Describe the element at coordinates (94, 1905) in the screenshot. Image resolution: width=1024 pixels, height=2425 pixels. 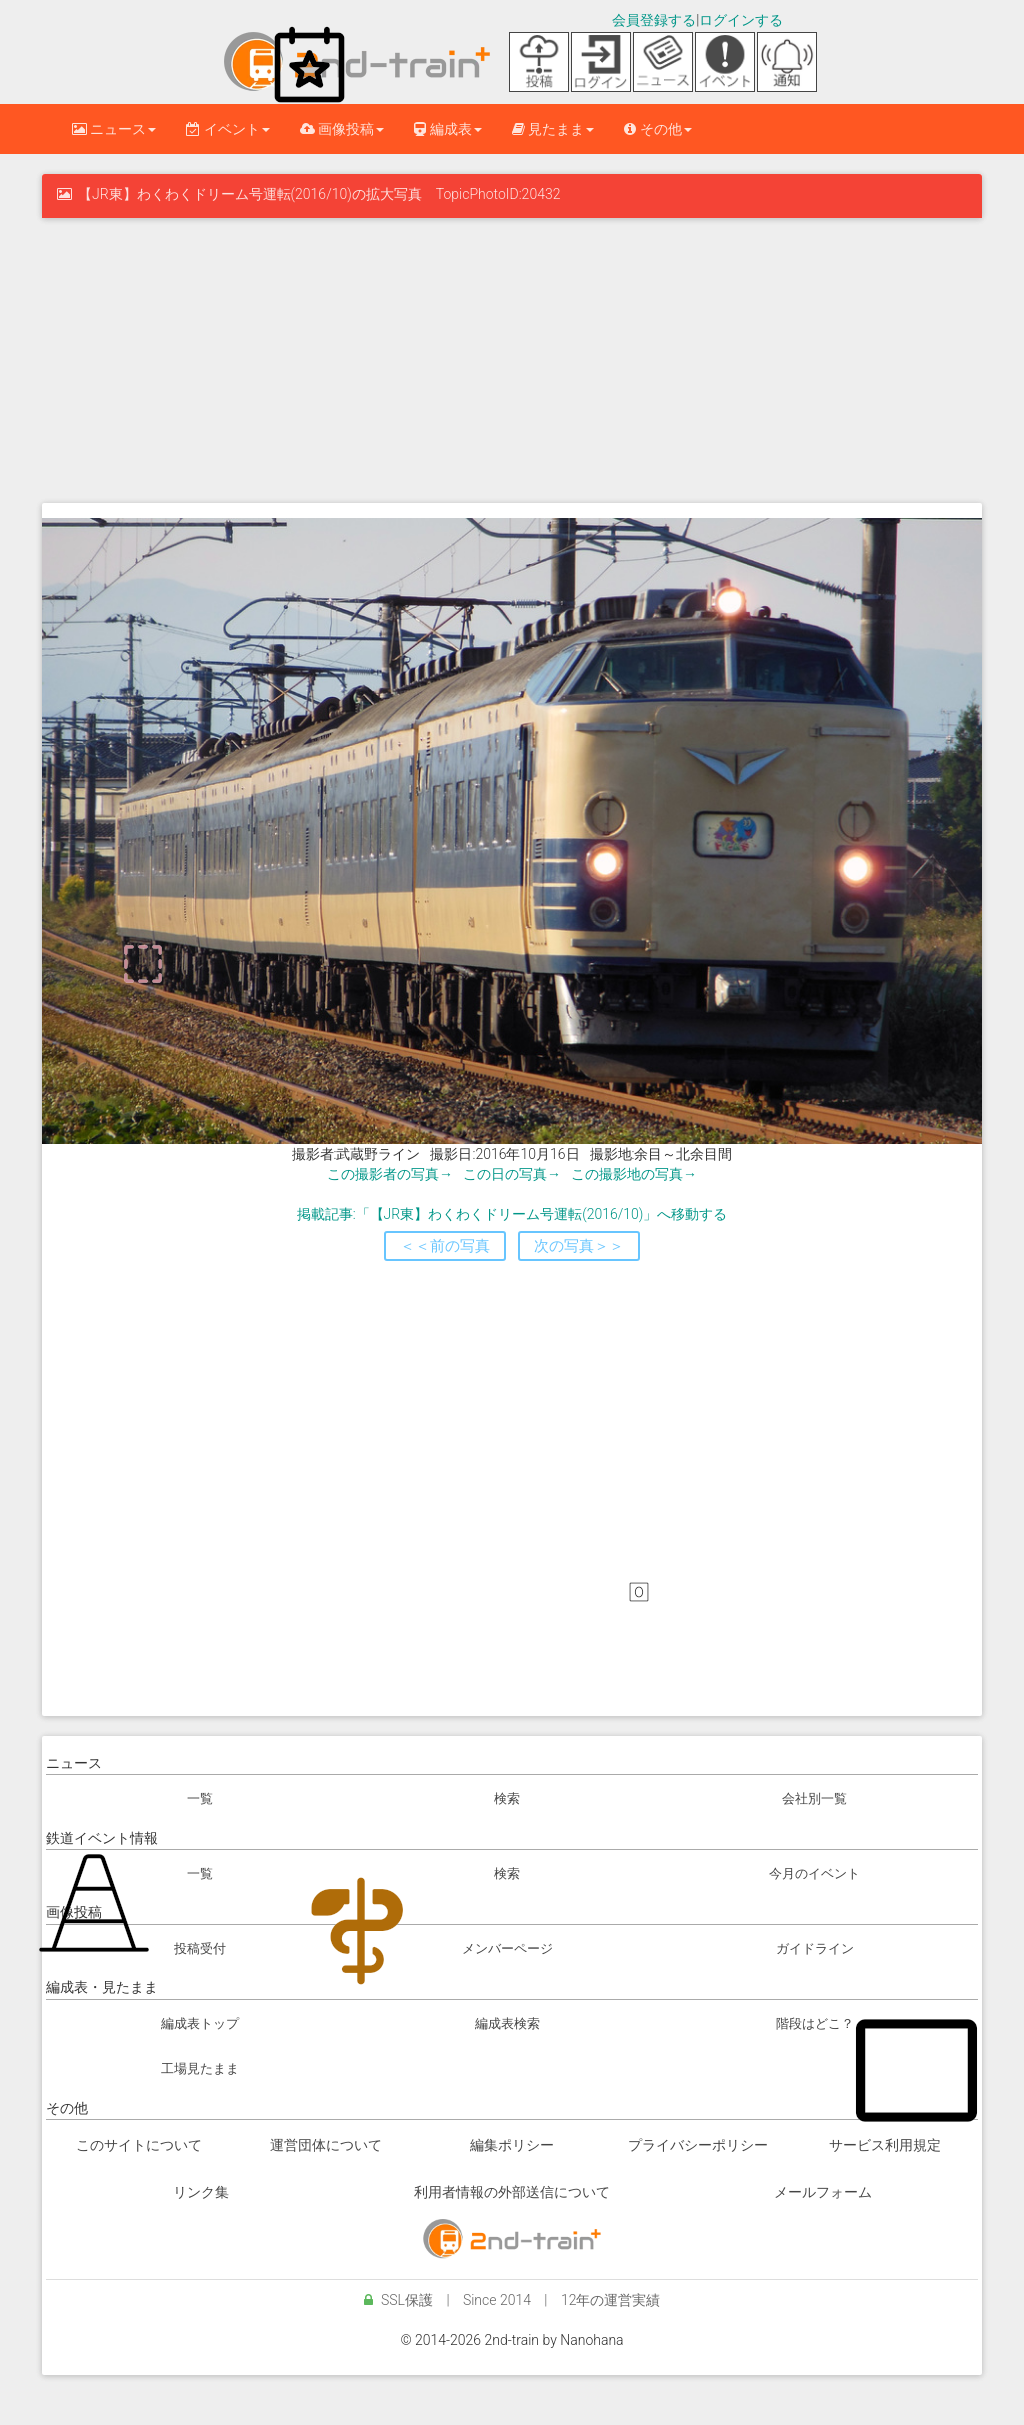
I see `indicates an area under construction or maintenance` at that location.